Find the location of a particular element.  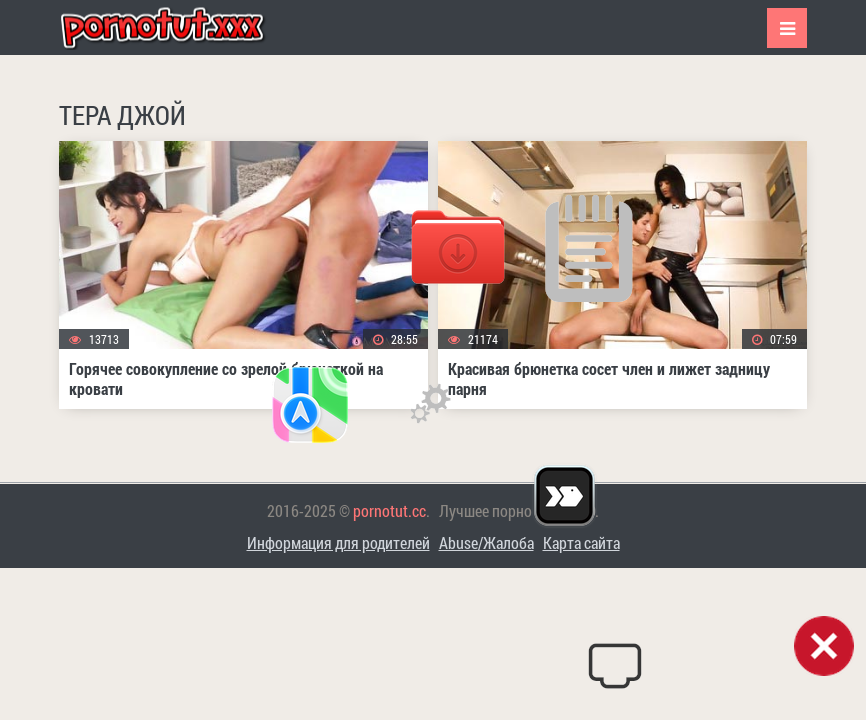

open text editor application is located at coordinates (585, 248).